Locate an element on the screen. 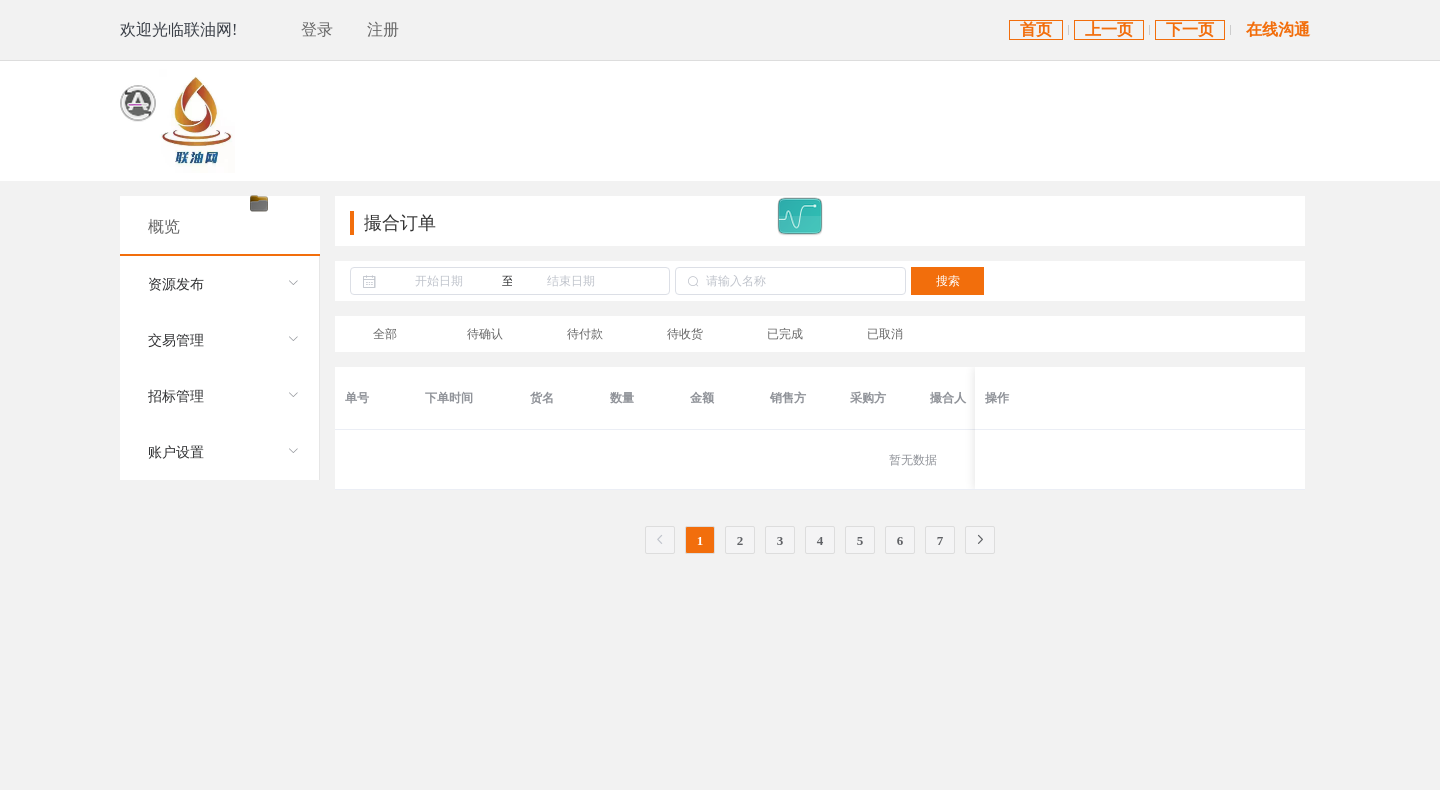  indicates an open or currently accessed folder is located at coordinates (259, 203).